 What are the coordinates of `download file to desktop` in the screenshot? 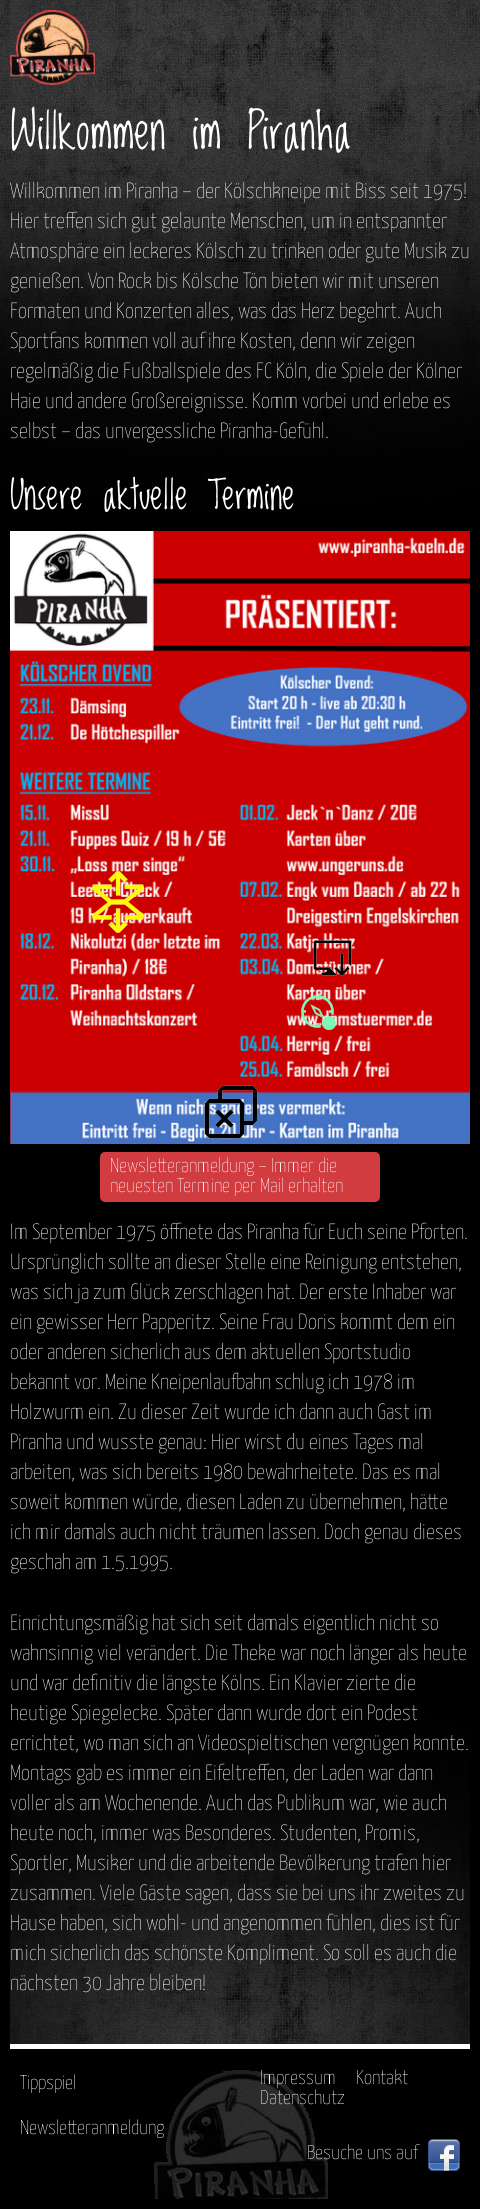 It's located at (332, 956).